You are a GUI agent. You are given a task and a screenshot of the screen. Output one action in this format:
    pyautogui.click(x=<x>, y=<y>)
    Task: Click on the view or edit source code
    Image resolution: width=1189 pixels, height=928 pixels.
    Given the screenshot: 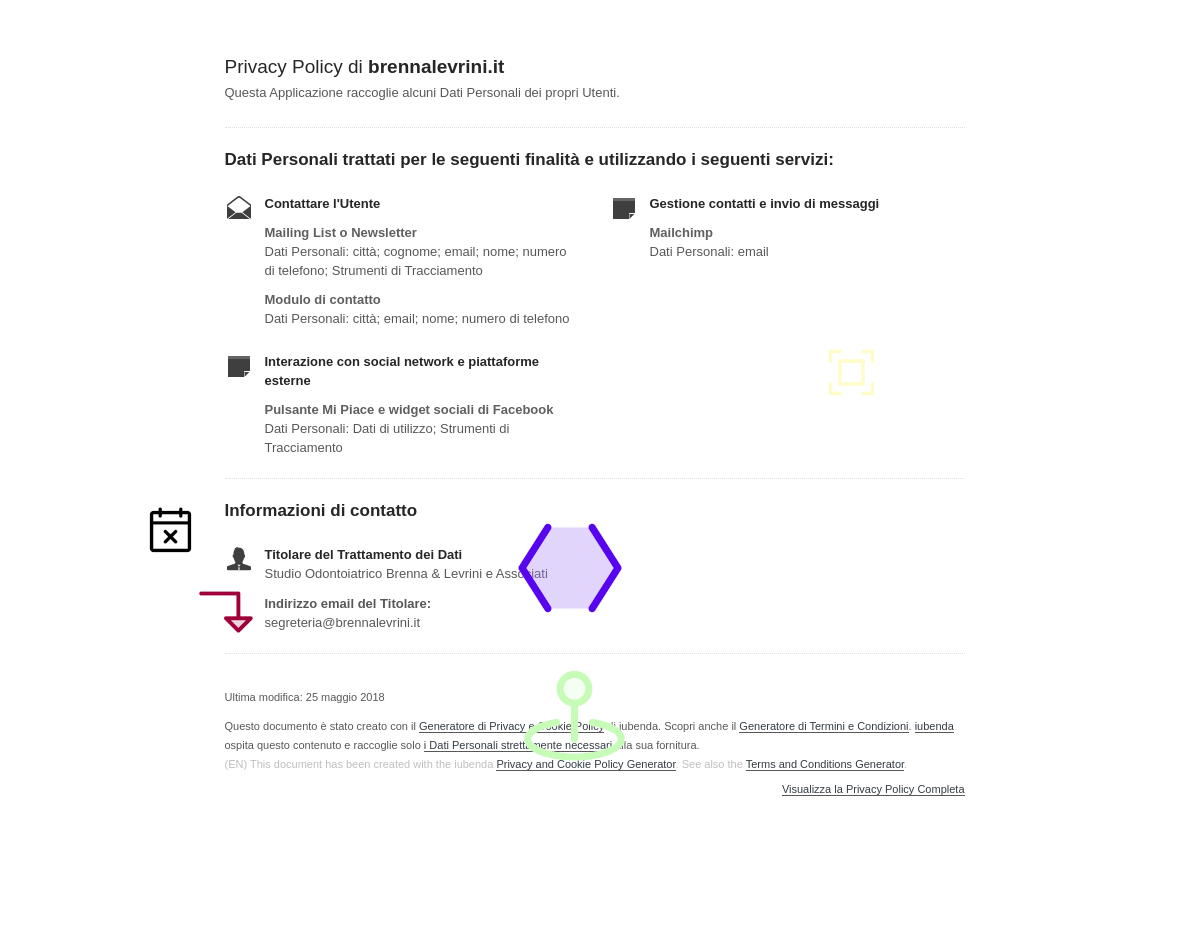 What is the action you would take?
    pyautogui.click(x=570, y=568)
    